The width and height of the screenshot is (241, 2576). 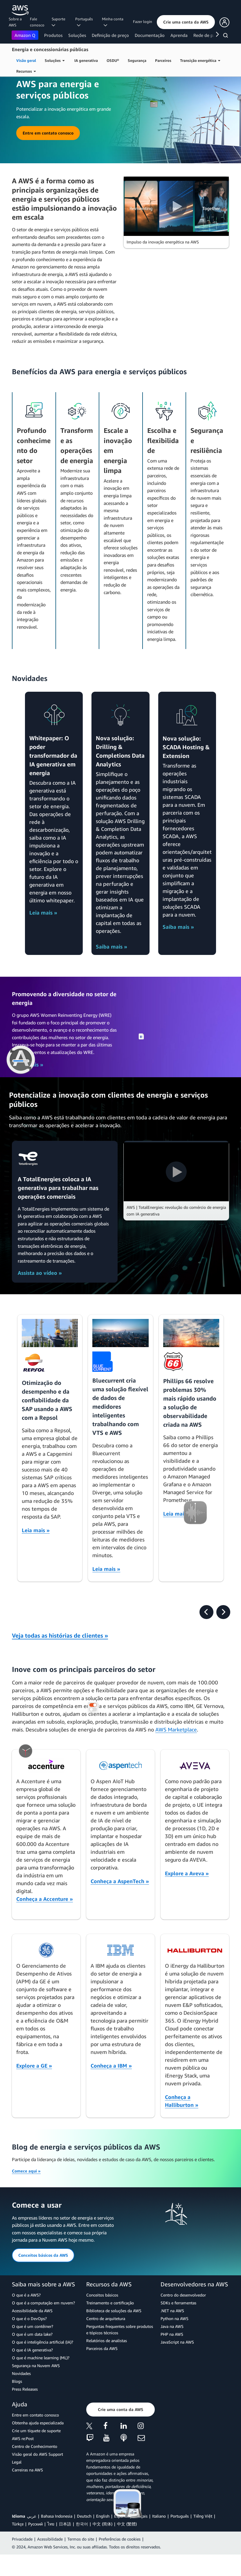 What do you see at coordinates (21, 1060) in the screenshot?
I see `check for available software updates` at bounding box center [21, 1060].